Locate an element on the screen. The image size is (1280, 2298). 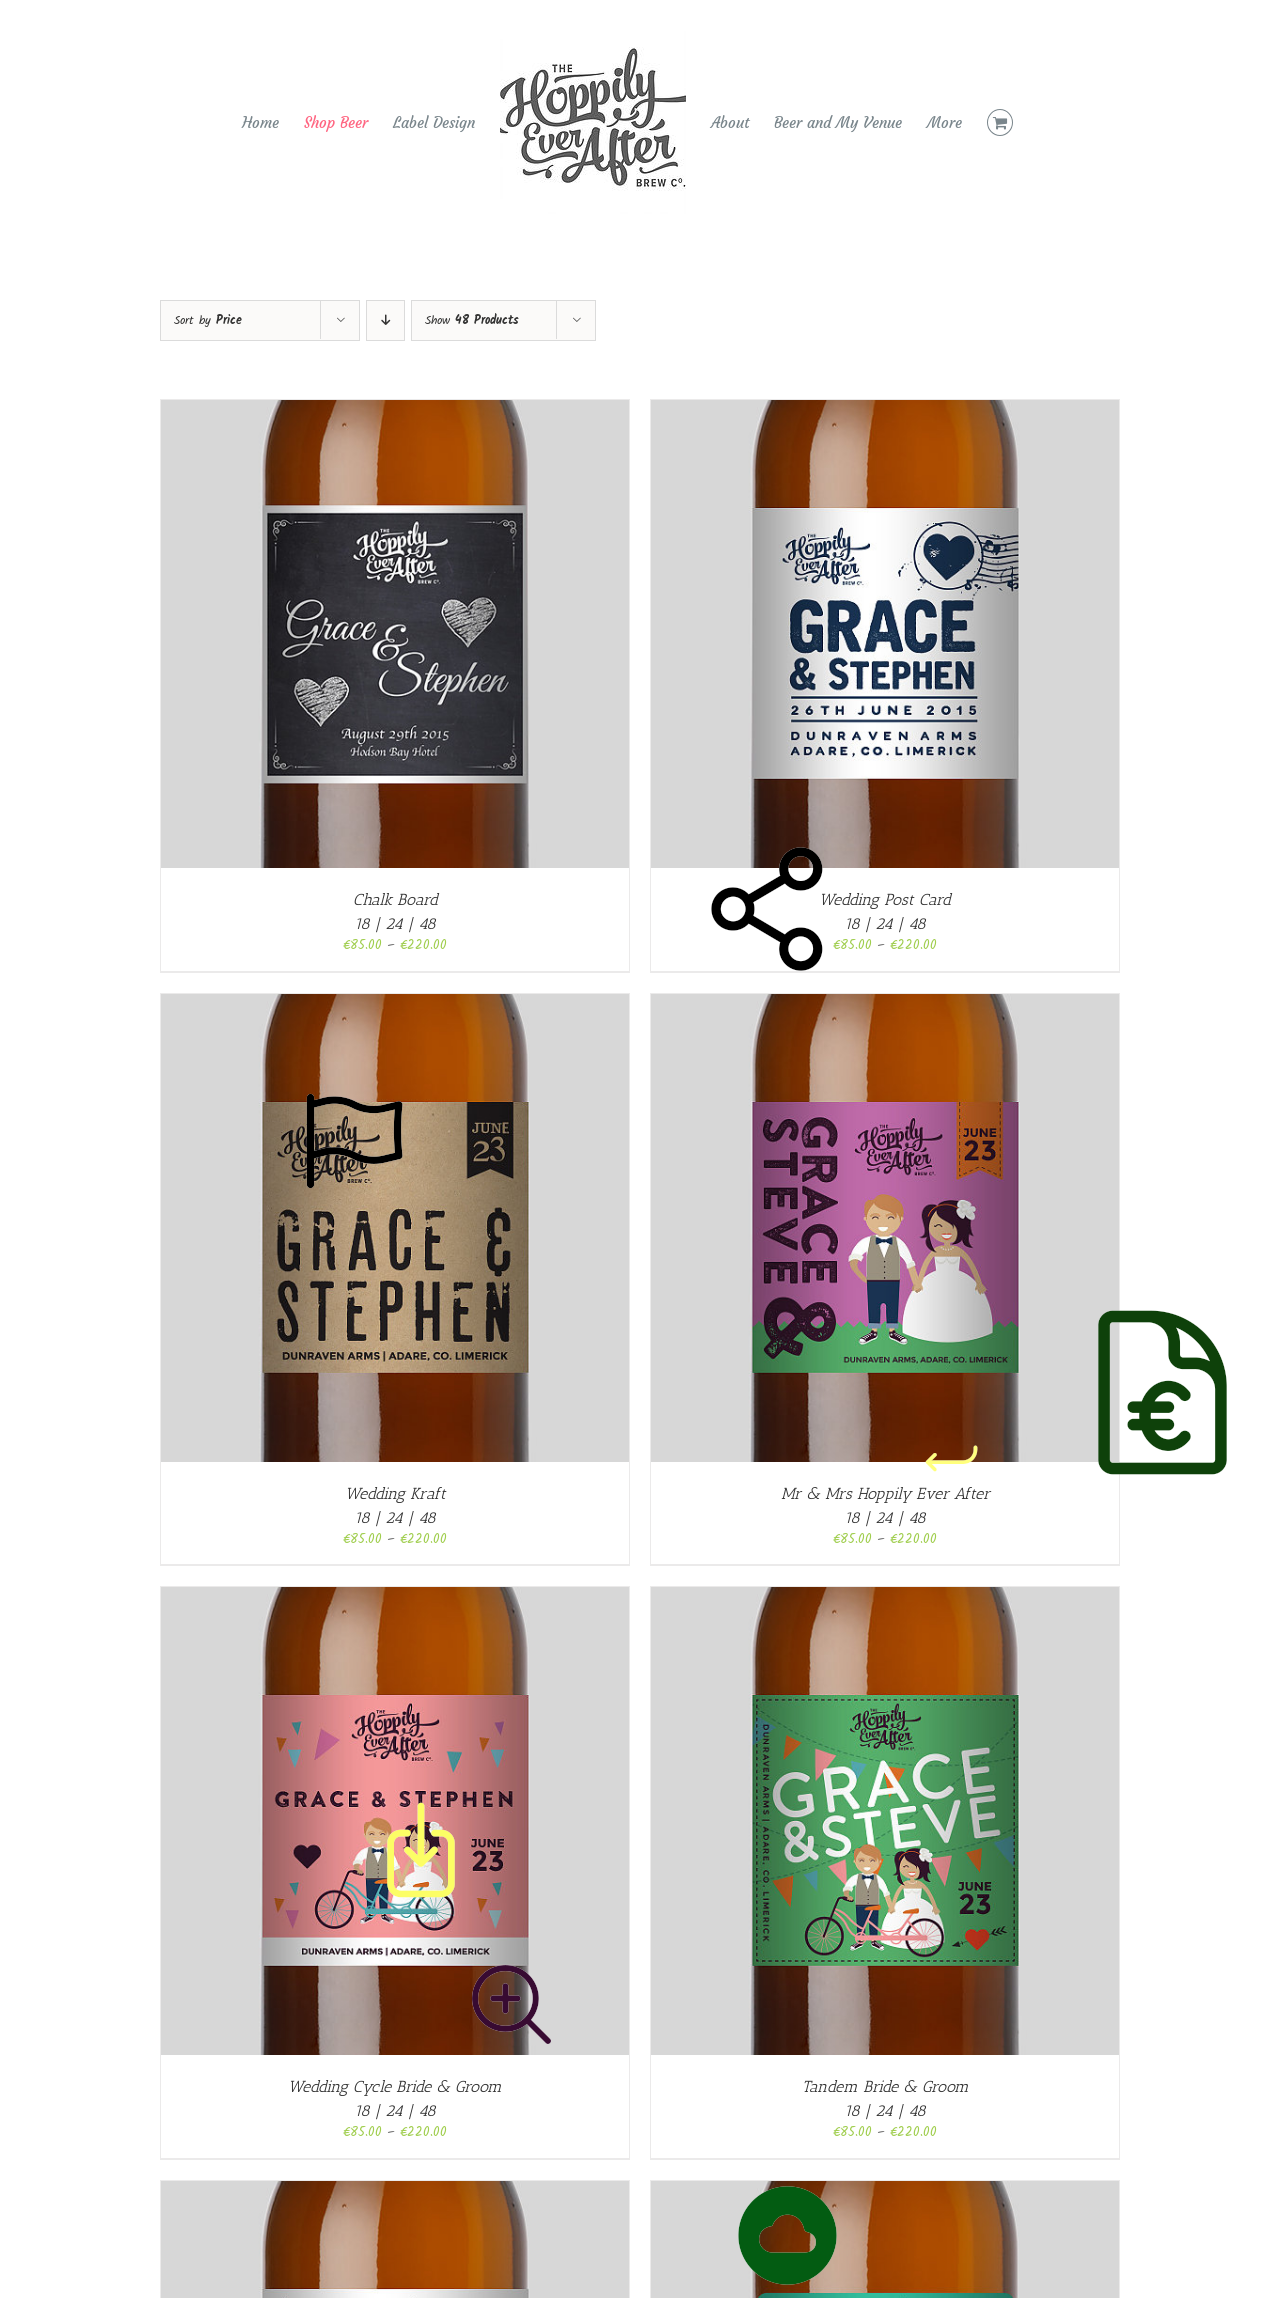
zoom in on content is located at coordinates (511, 2004).